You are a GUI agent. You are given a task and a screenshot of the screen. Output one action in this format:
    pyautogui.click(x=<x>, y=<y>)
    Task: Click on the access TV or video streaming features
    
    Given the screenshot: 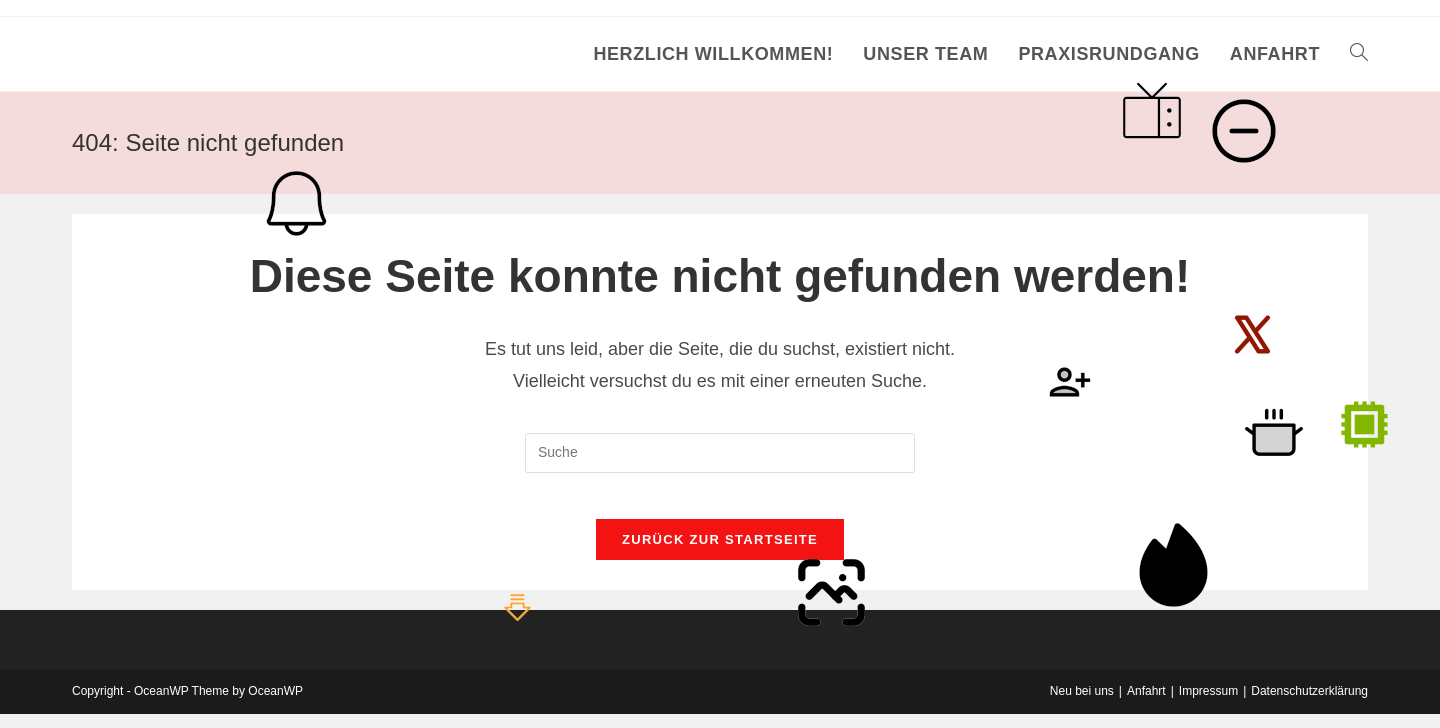 What is the action you would take?
    pyautogui.click(x=1152, y=114)
    